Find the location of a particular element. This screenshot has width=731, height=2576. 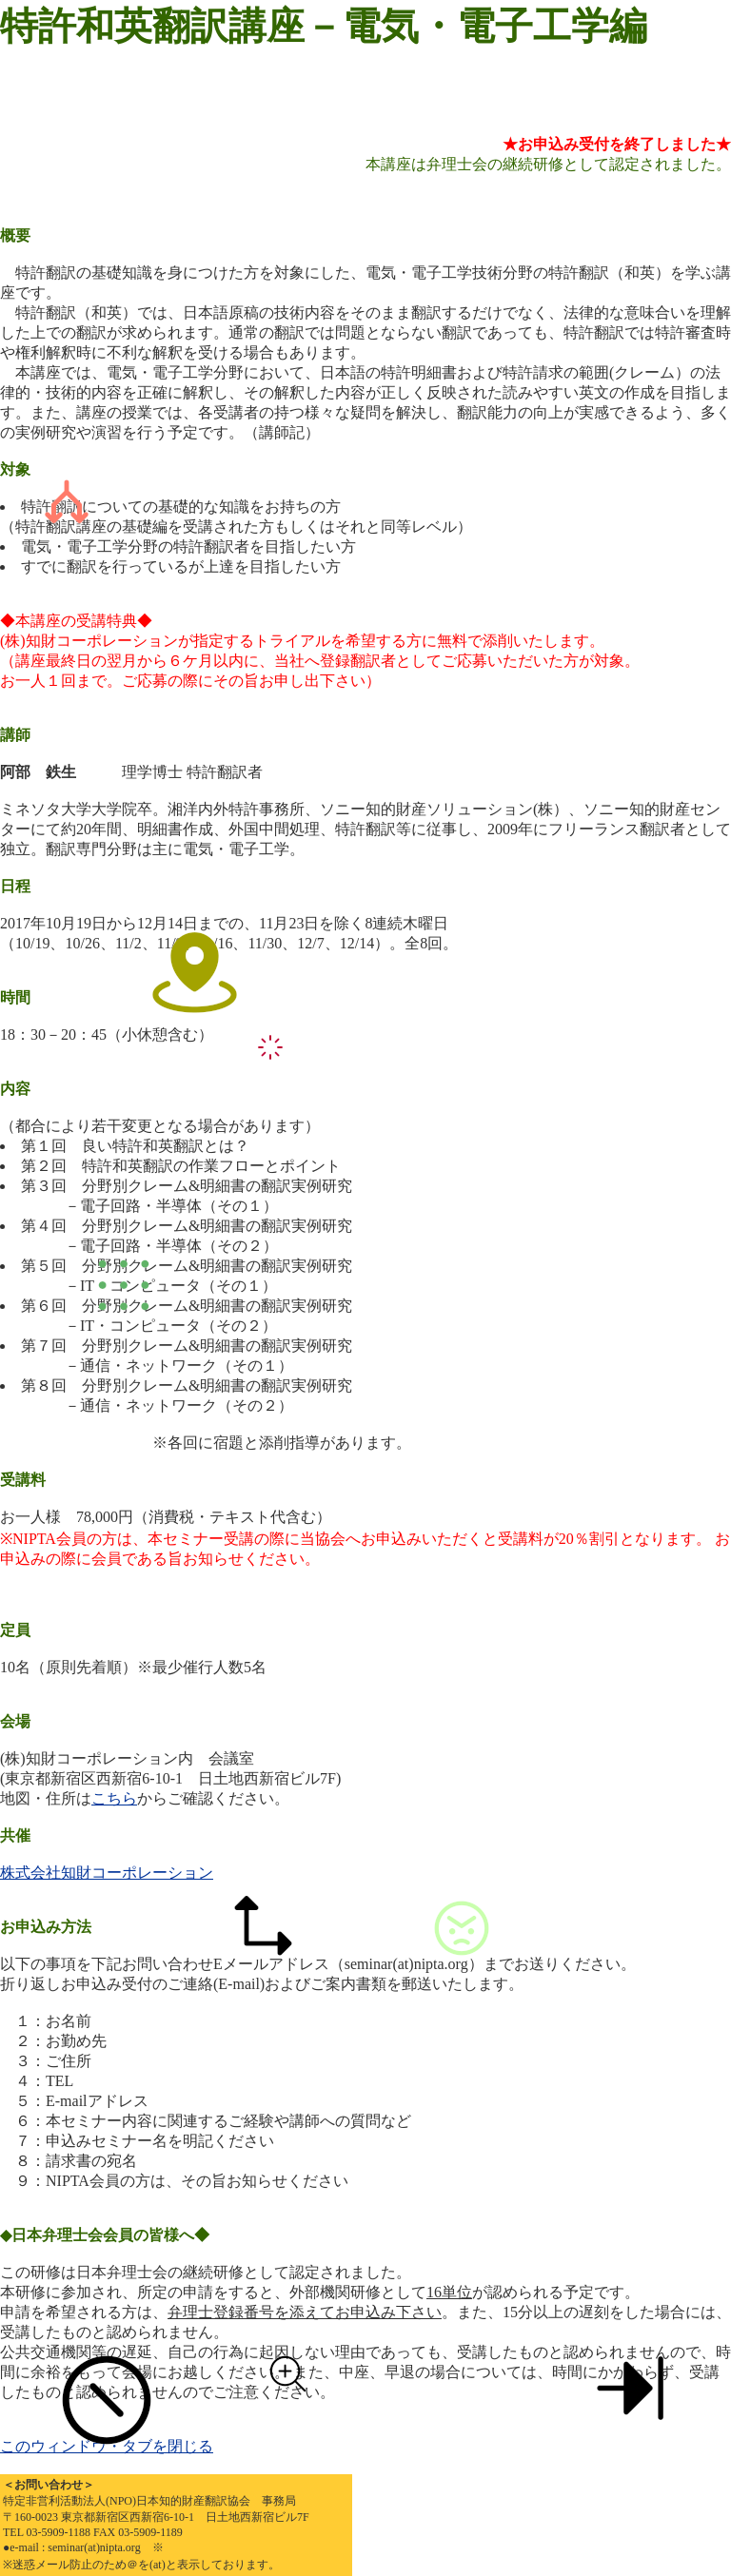

split content into multiple paths is located at coordinates (67, 503).